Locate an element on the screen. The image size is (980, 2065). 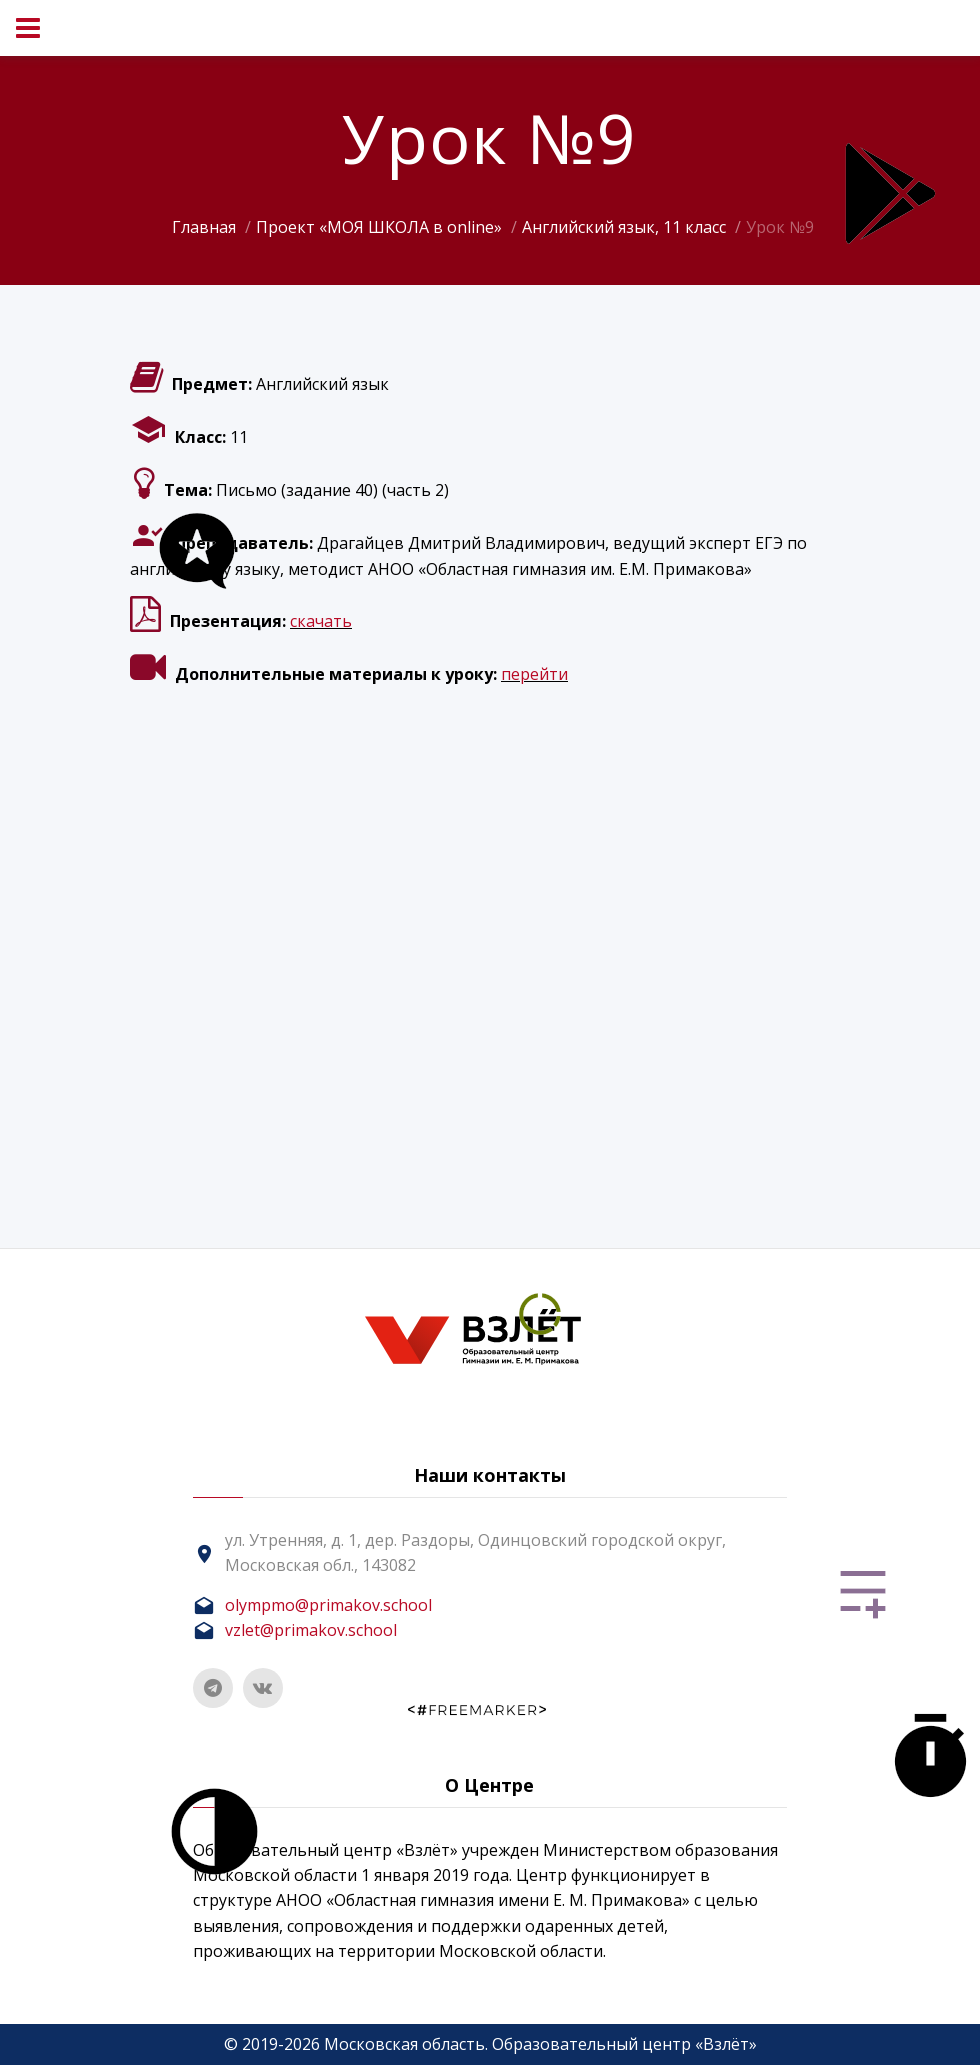
adjust display contrast settings is located at coordinates (214, 1831).